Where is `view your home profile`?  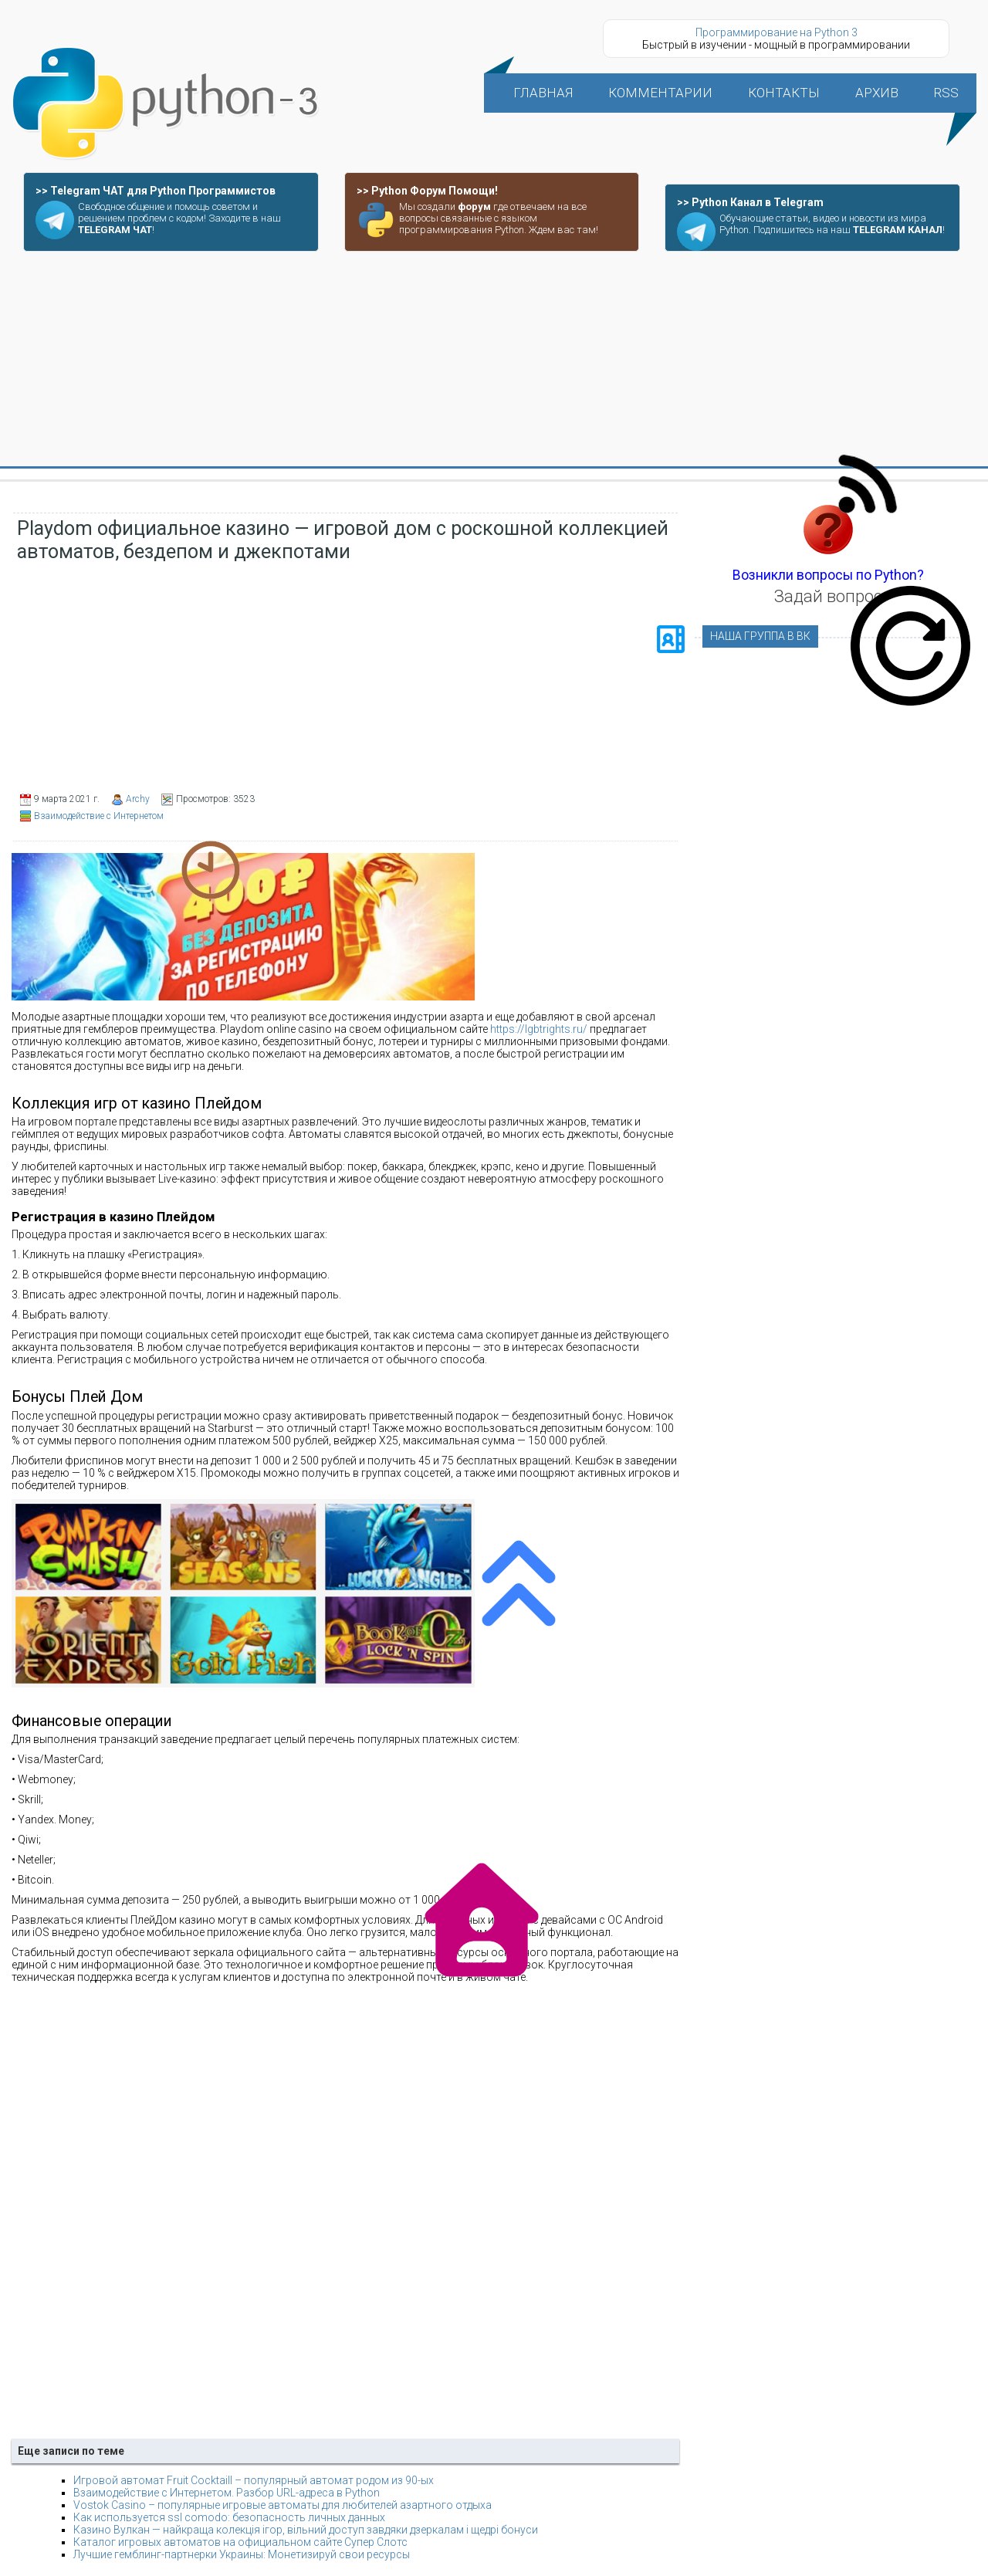
view your home profile is located at coordinates (482, 1920).